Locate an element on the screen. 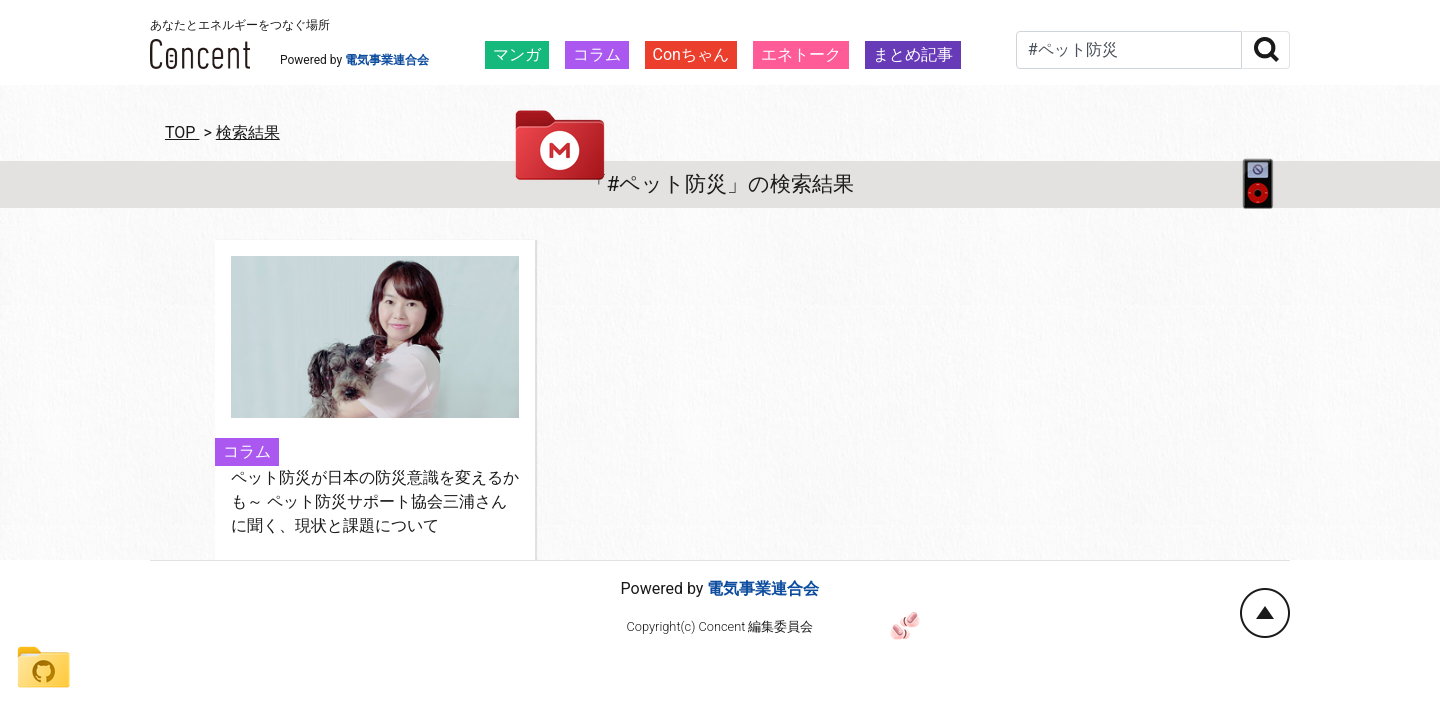 The width and height of the screenshot is (1440, 720). iPod device with sync disabled or unavailable is located at coordinates (1257, 183).